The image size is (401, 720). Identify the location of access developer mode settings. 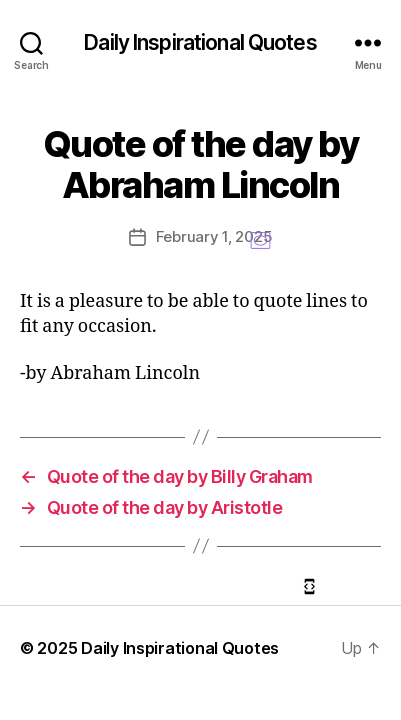
(309, 586).